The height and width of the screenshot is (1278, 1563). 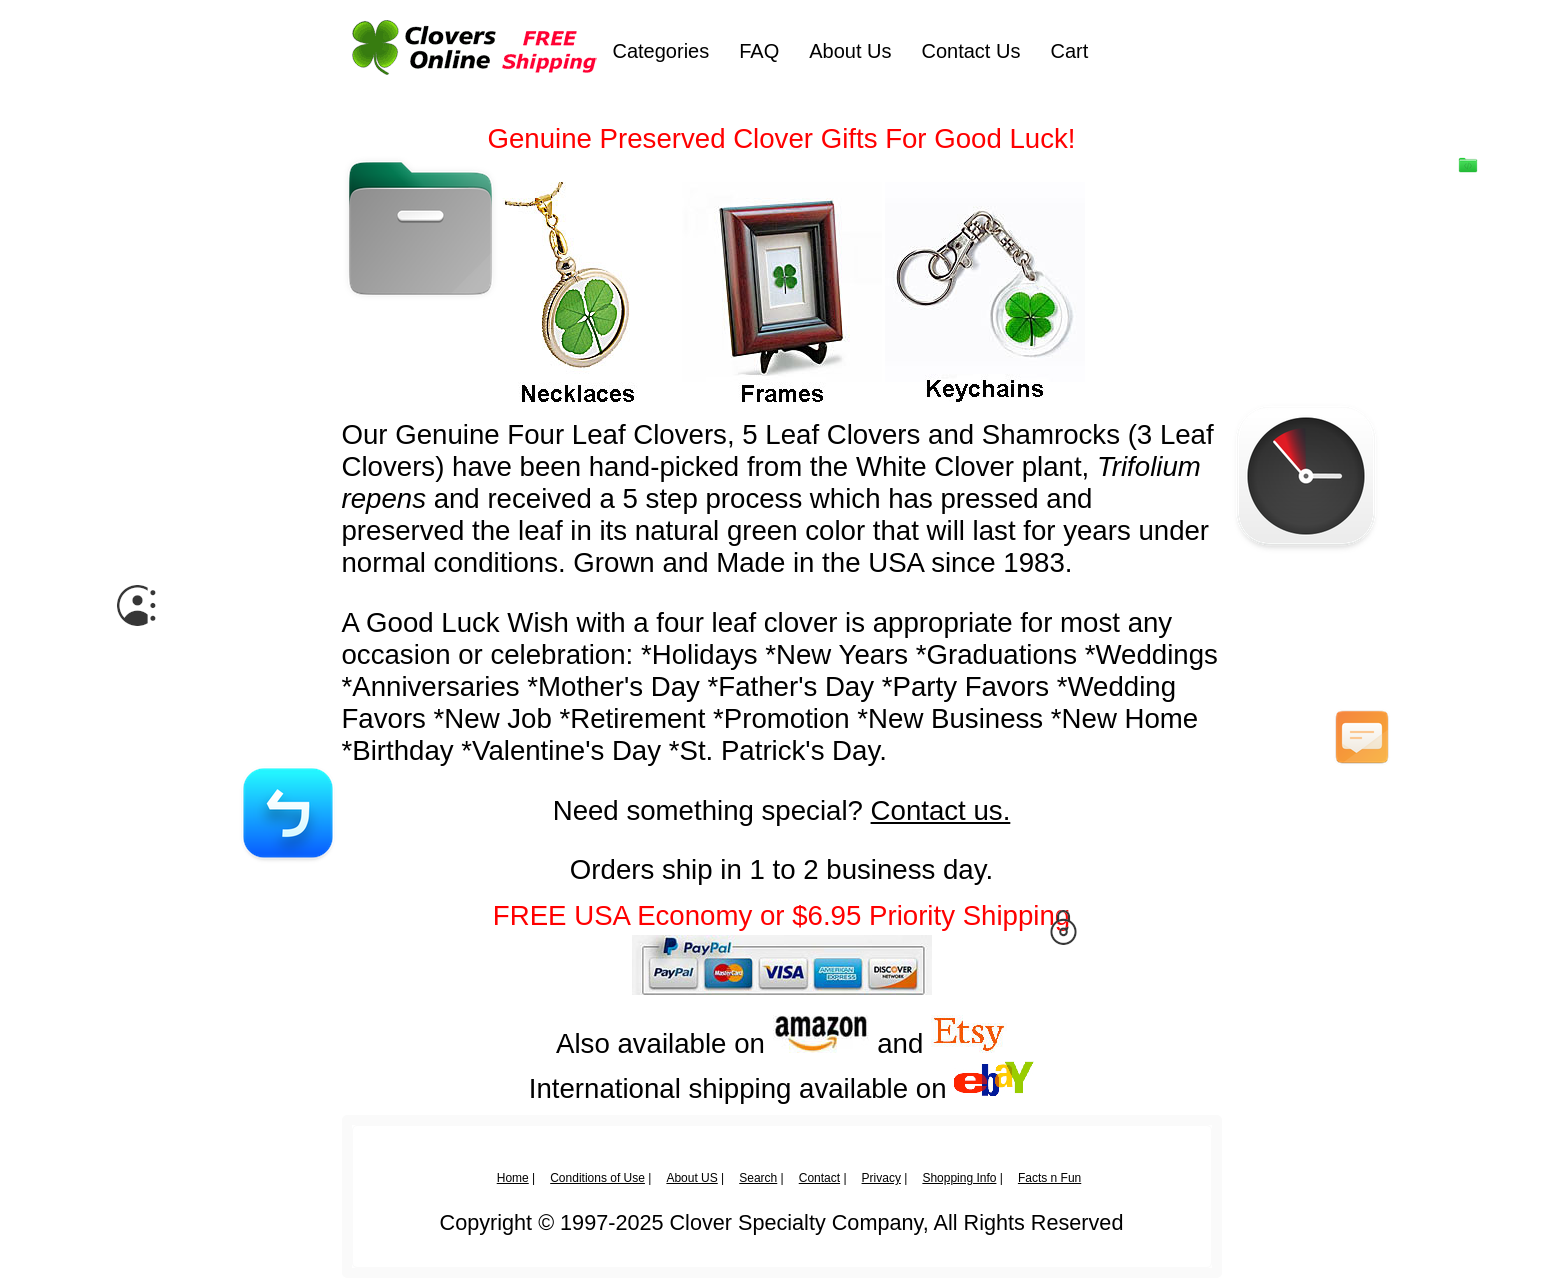 What do you see at coordinates (1306, 476) in the screenshot?
I see `open gnome evolution calendar alarm notifications` at bounding box center [1306, 476].